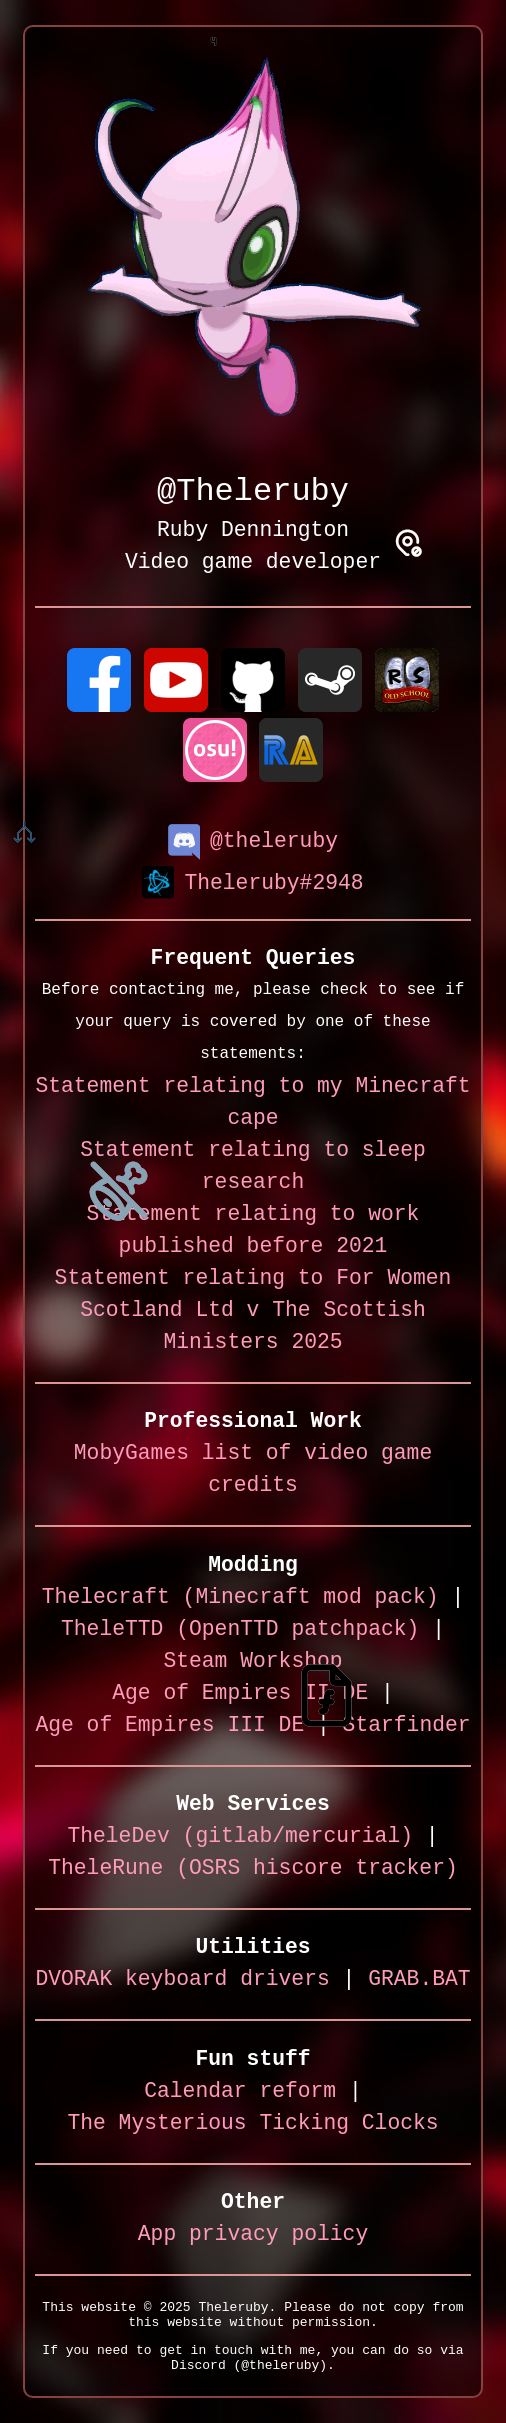 The height and width of the screenshot is (2423, 506). I want to click on cancel or remove a location pin, so click(407, 542).